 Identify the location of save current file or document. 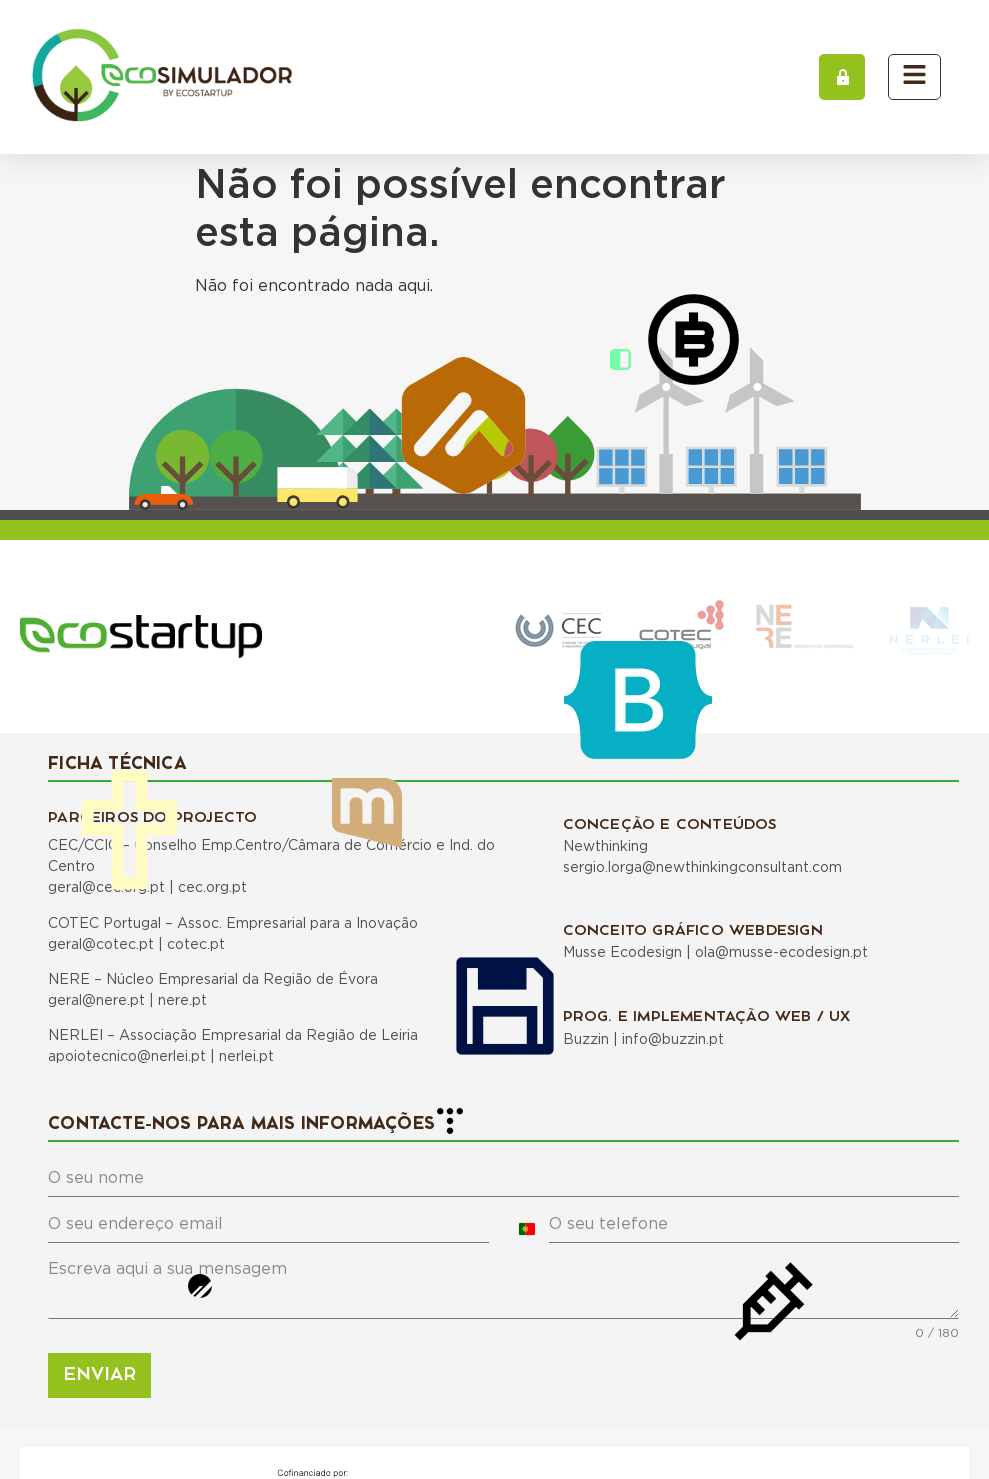
(505, 1006).